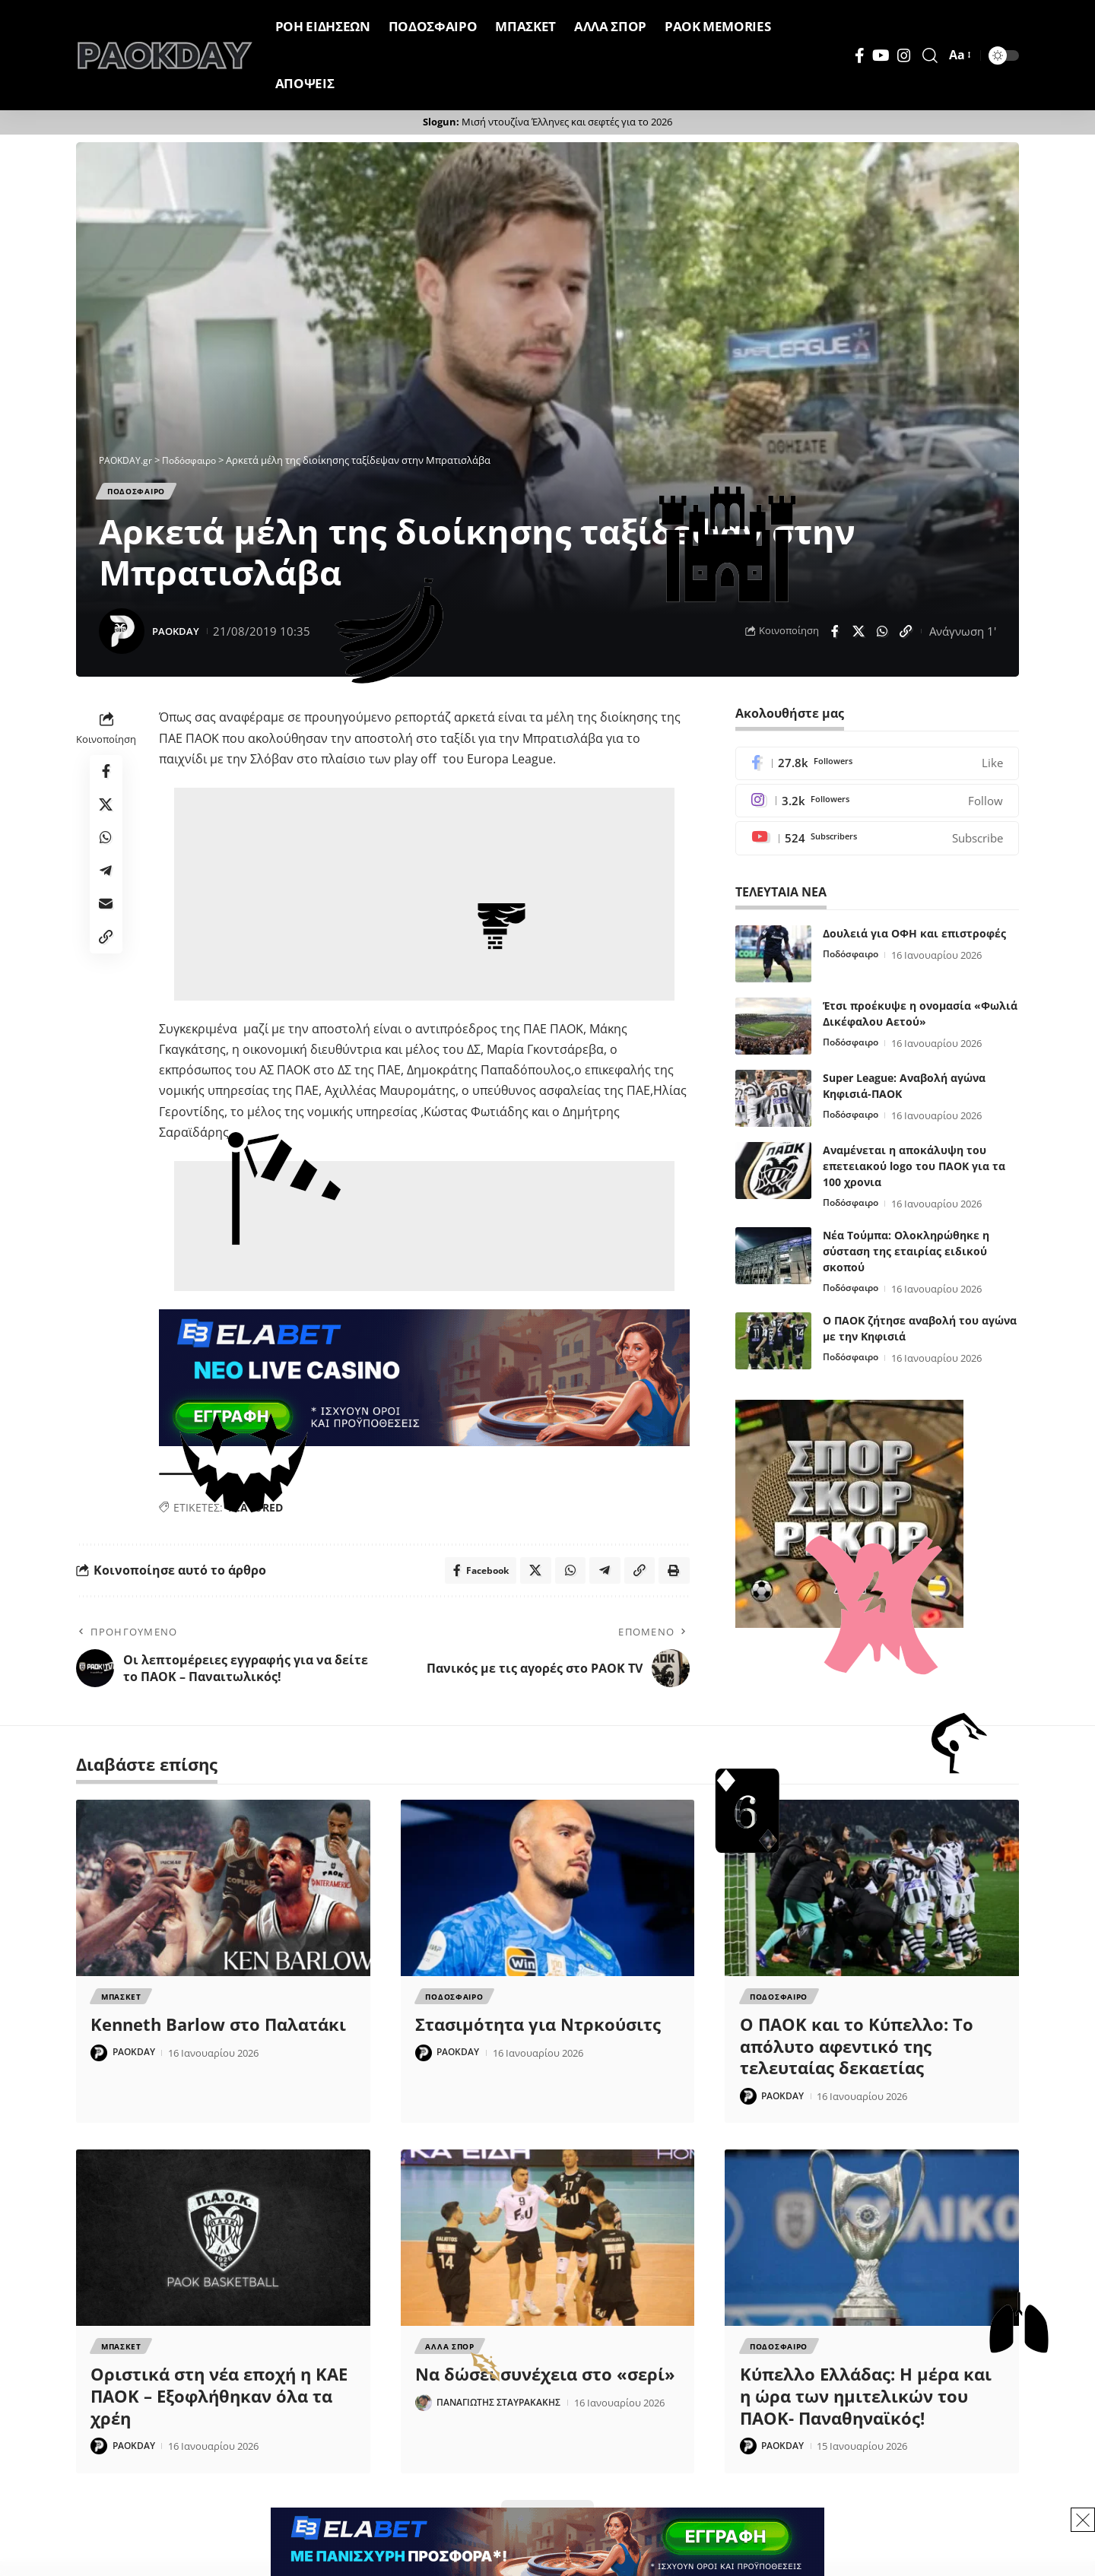 The width and height of the screenshot is (1095, 2576). I want to click on view current wind conditions, so click(284, 1188).